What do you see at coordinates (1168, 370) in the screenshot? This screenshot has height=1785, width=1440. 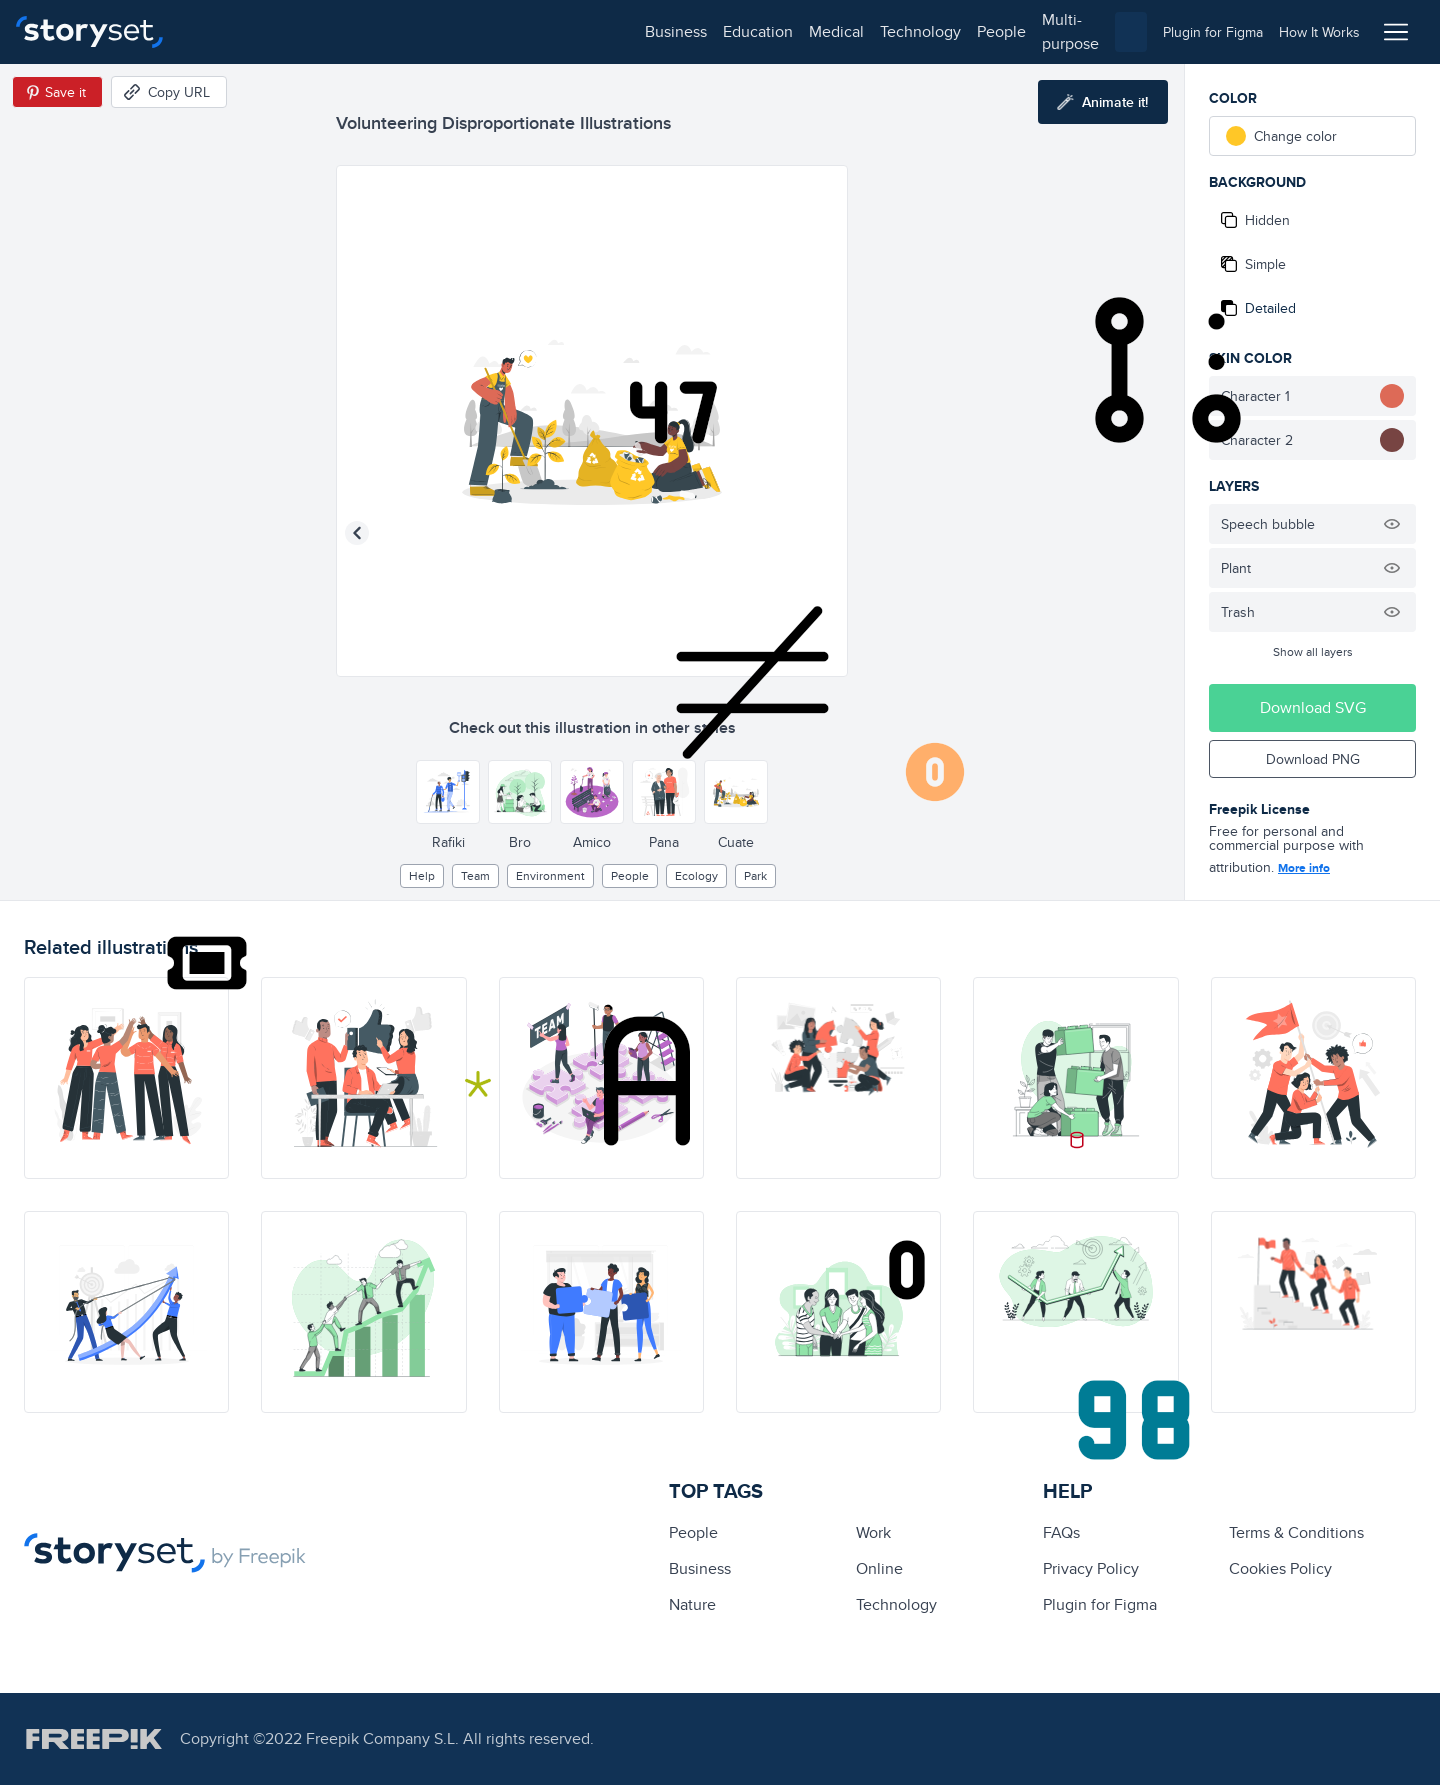 I see `indicates a draft pull request awaiting completion` at bounding box center [1168, 370].